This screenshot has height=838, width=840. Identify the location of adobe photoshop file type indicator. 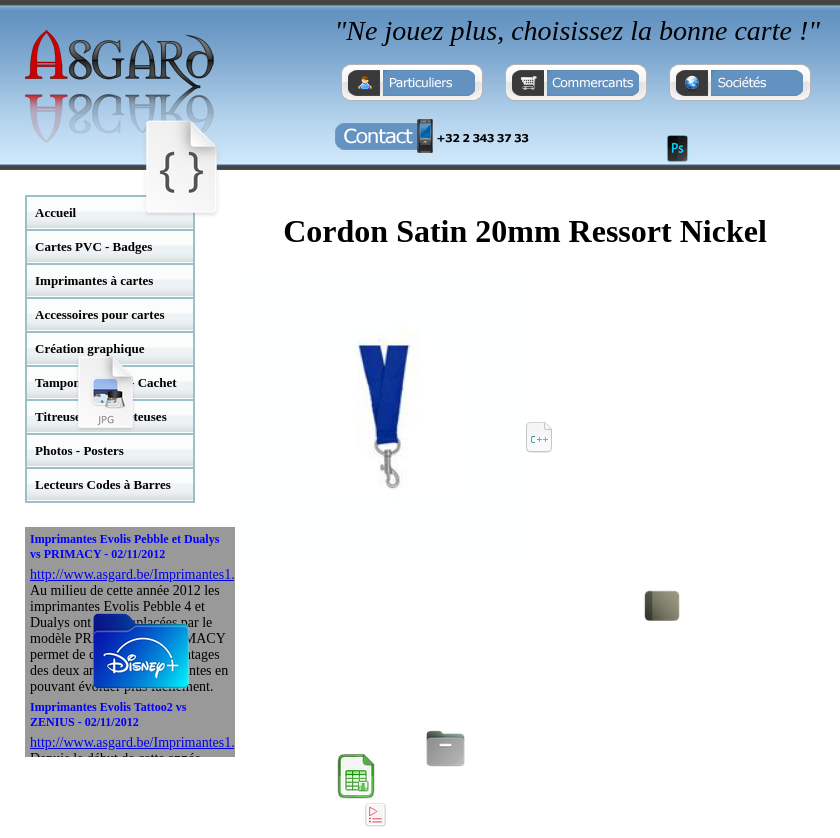
(677, 148).